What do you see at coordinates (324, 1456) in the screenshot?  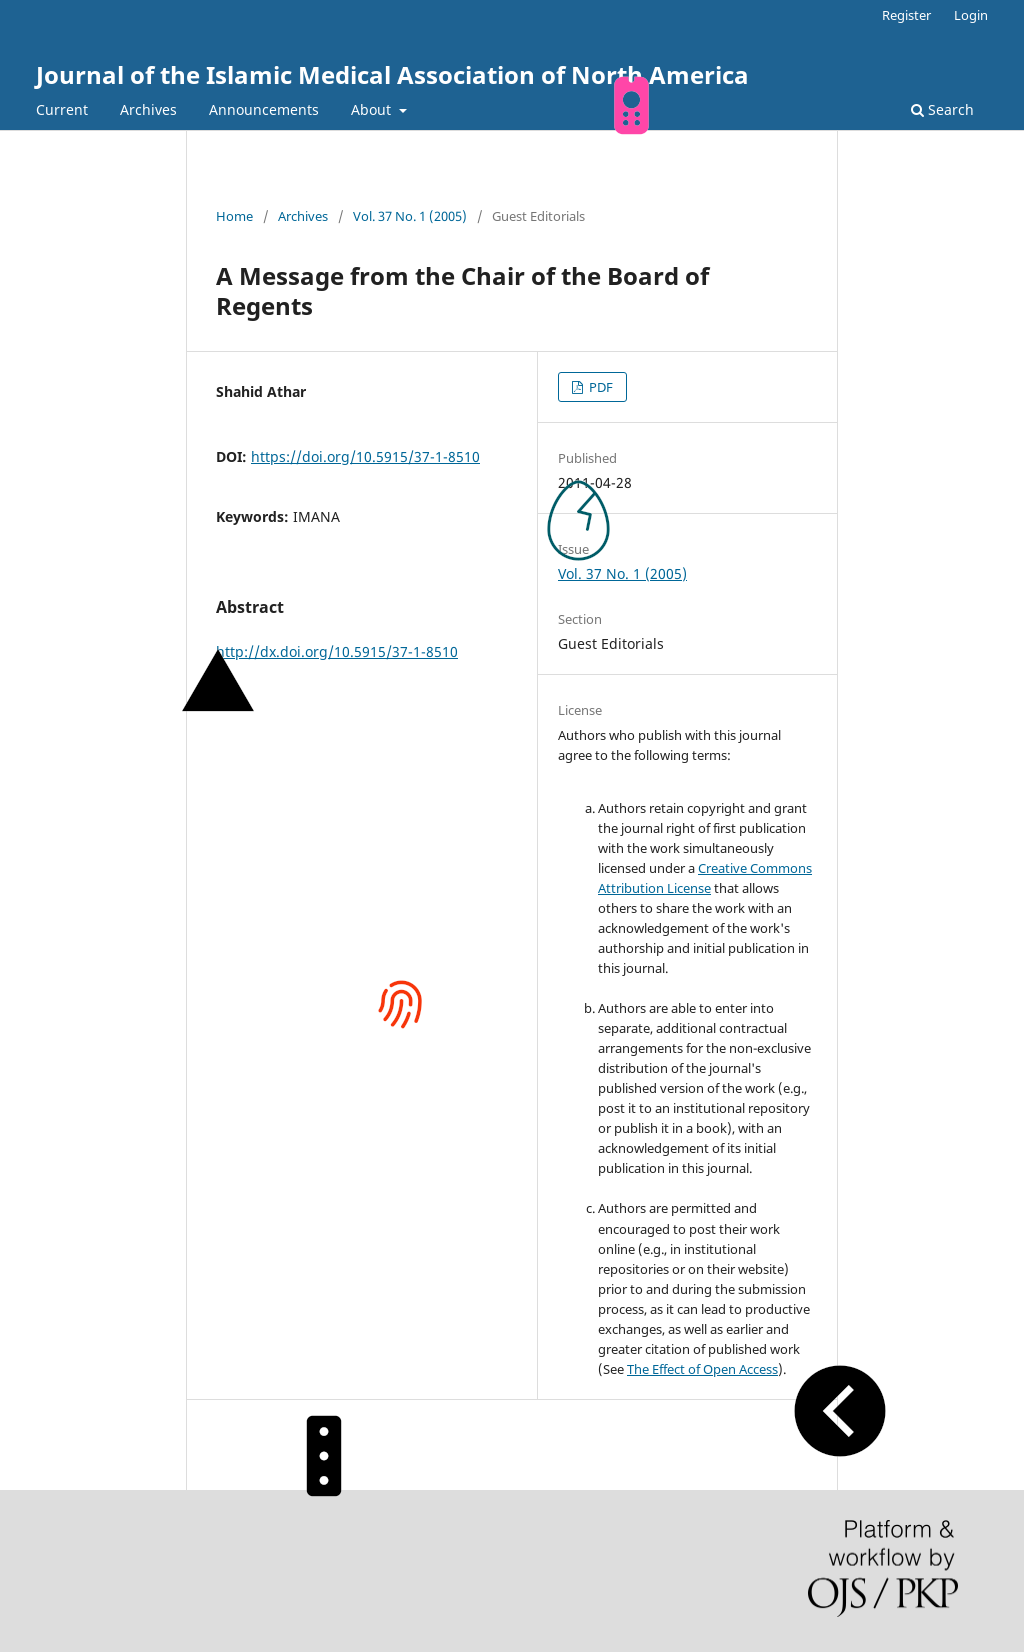 I see `open more options menu` at bounding box center [324, 1456].